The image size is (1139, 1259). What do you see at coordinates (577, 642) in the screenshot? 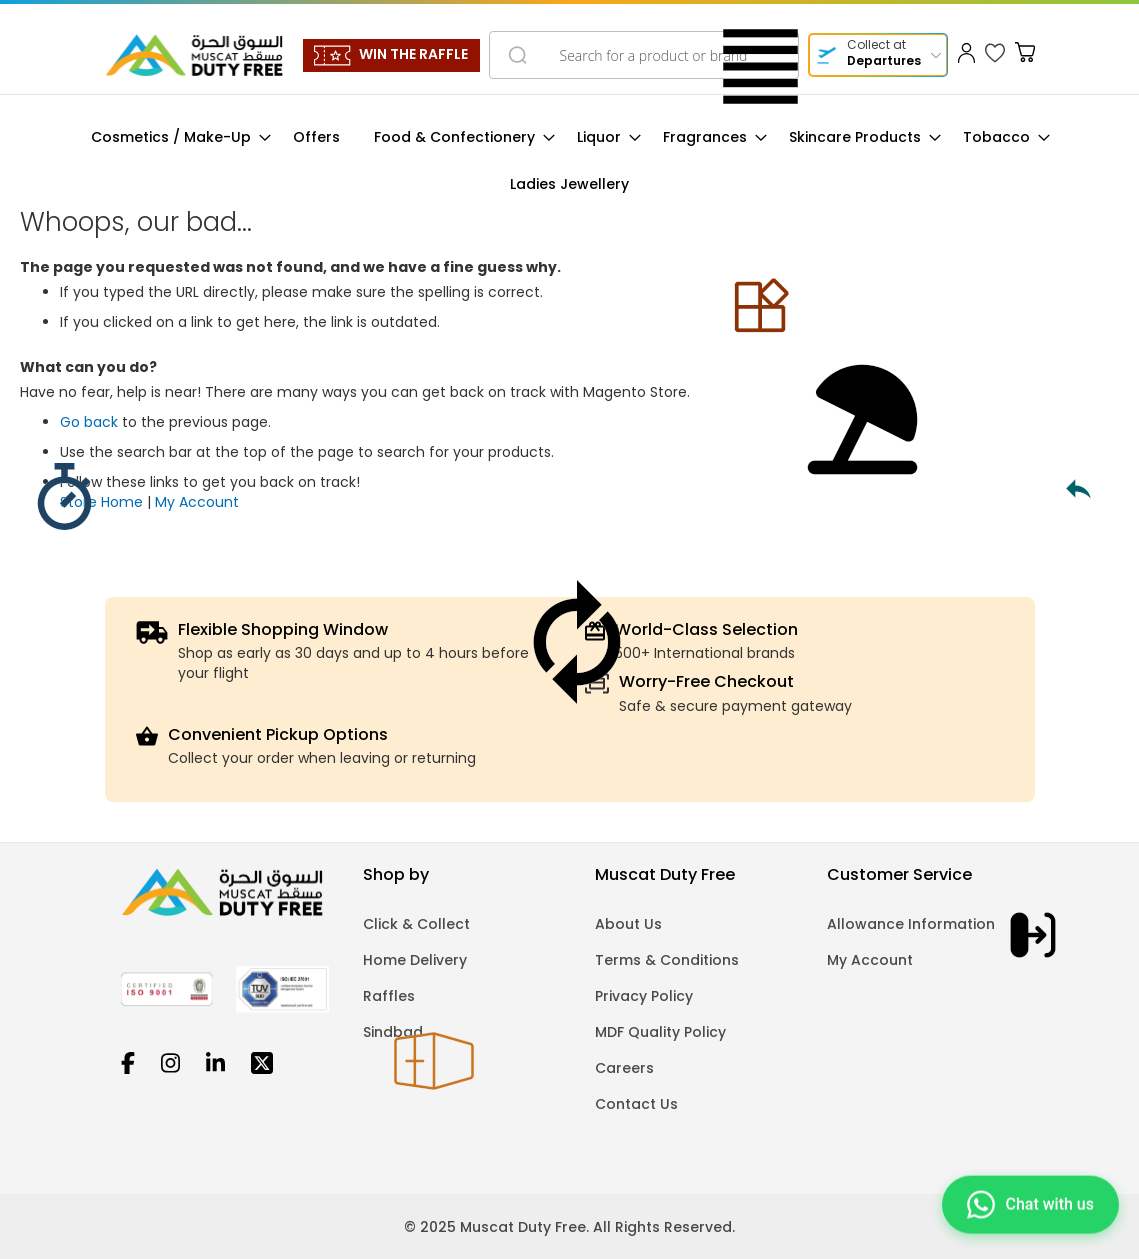
I see `refresh the current page or content` at bounding box center [577, 642].